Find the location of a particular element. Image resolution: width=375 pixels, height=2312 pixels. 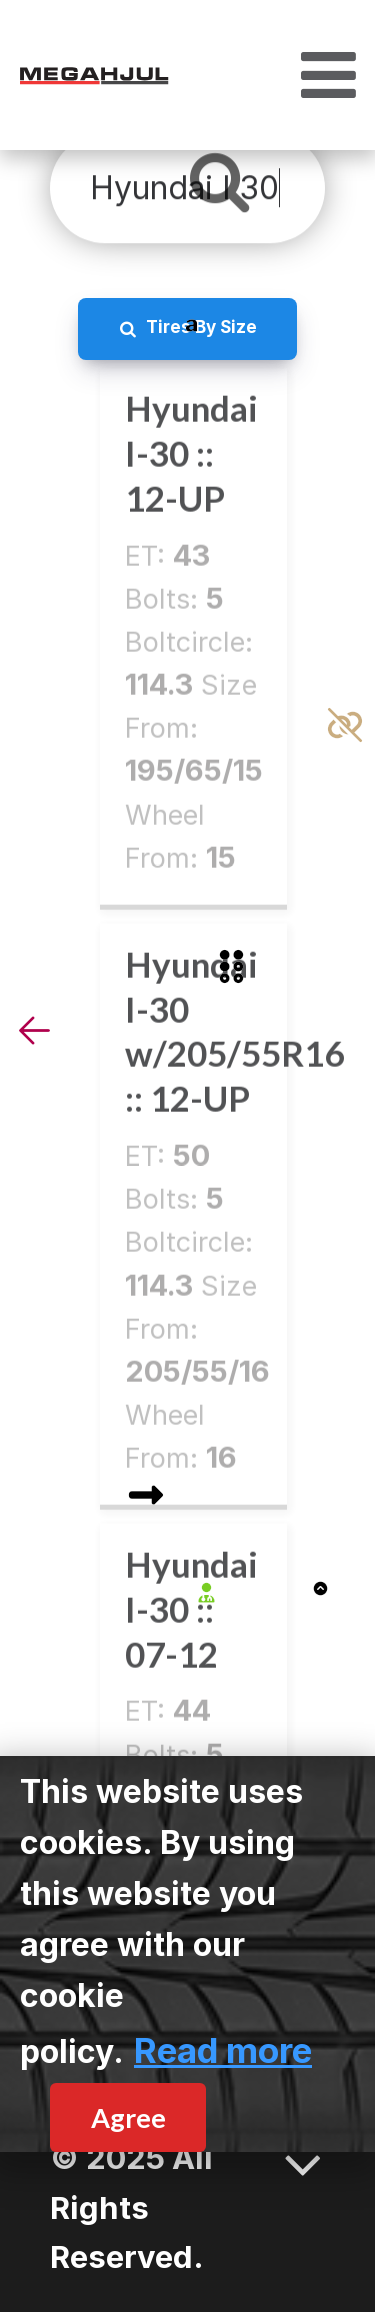

go to next item or step is located at coordinates (146, 1495).